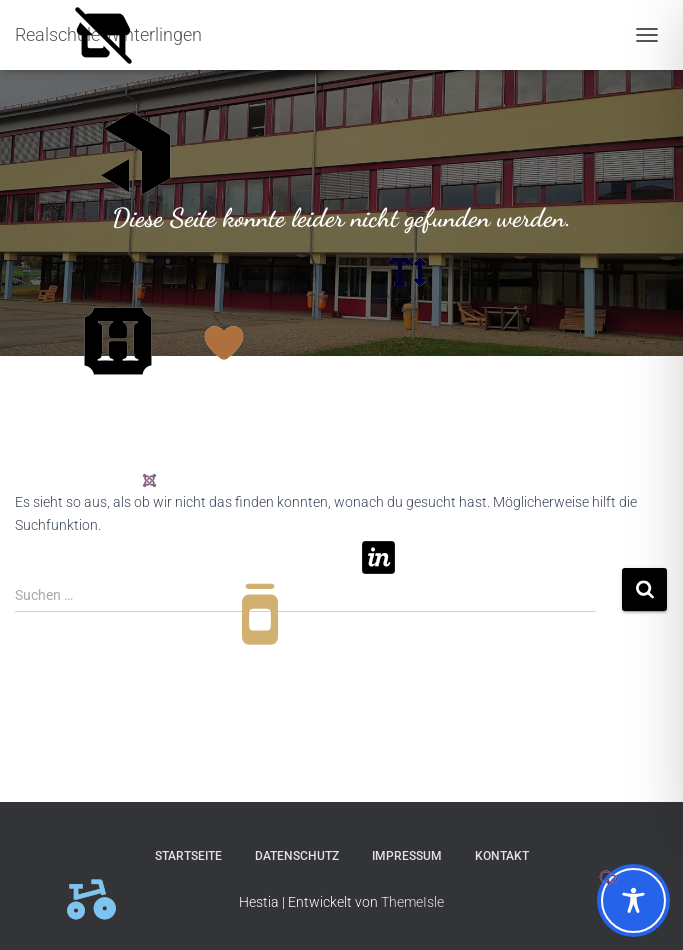 The width and height of the screenshot is (683, 950). Describe the element at coordinates (378, 557) in the screenshot. I see `open InVision app` at that location.